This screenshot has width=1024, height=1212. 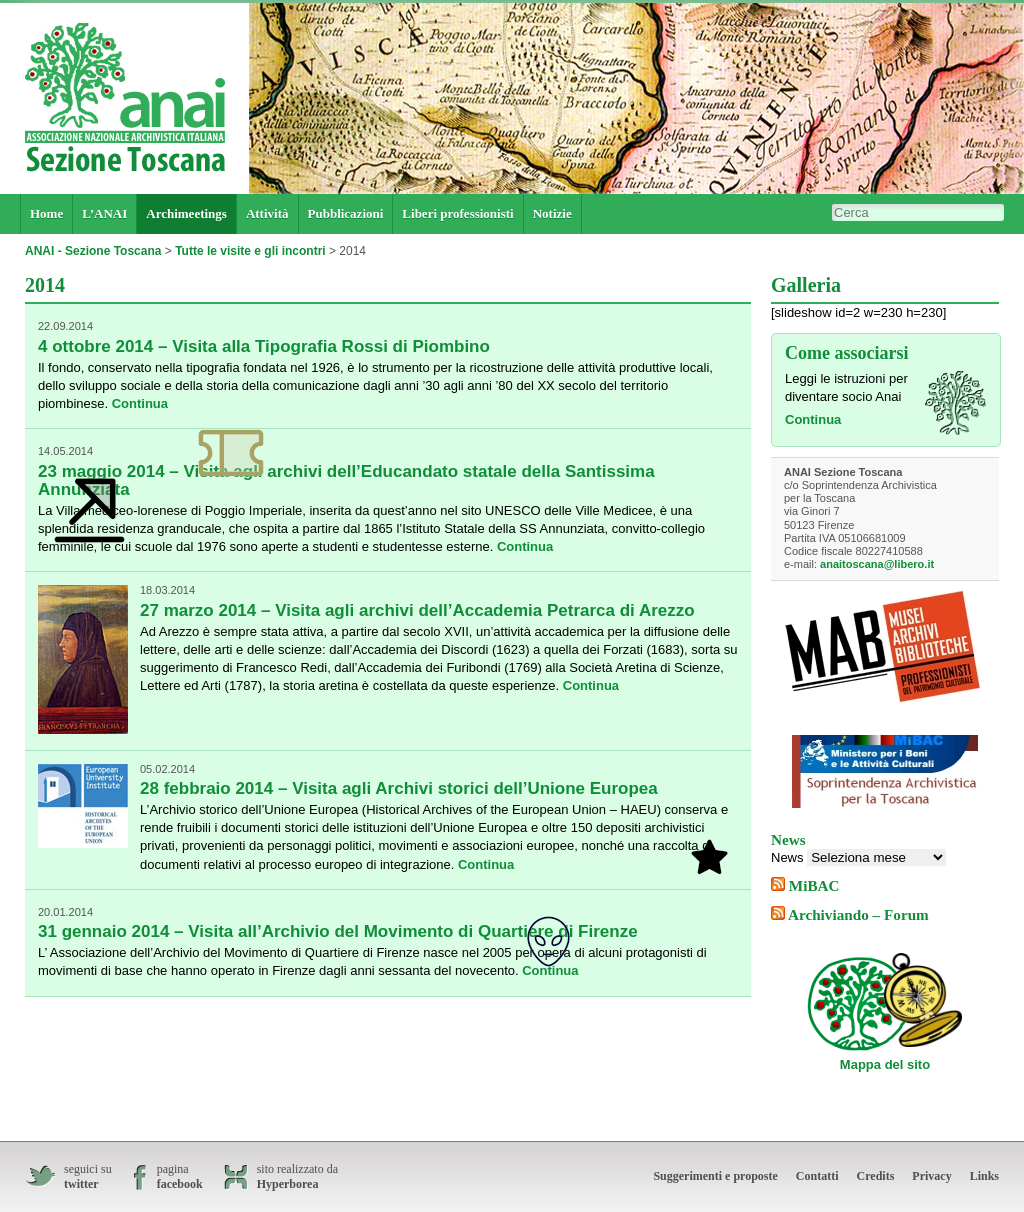 I want to click on view your tickets or passes, so click(x=231, y=453).